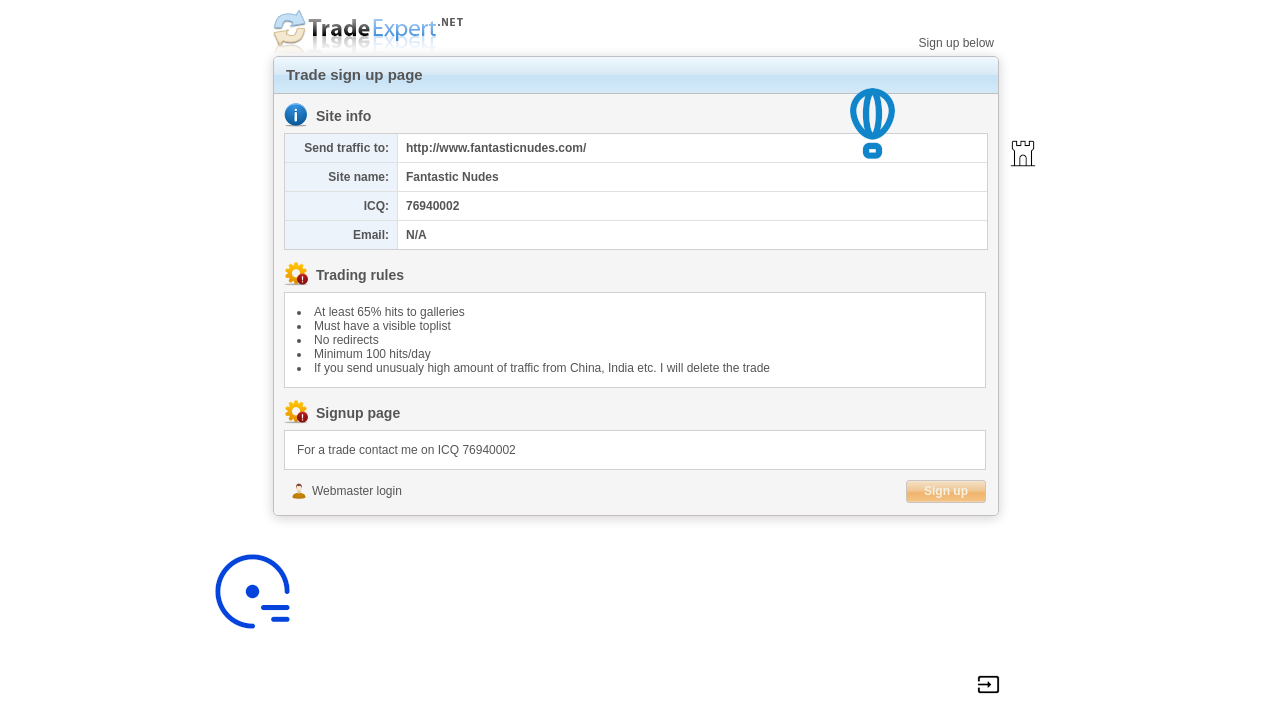  I want to click on view issue tracking history, so click(252, 591).